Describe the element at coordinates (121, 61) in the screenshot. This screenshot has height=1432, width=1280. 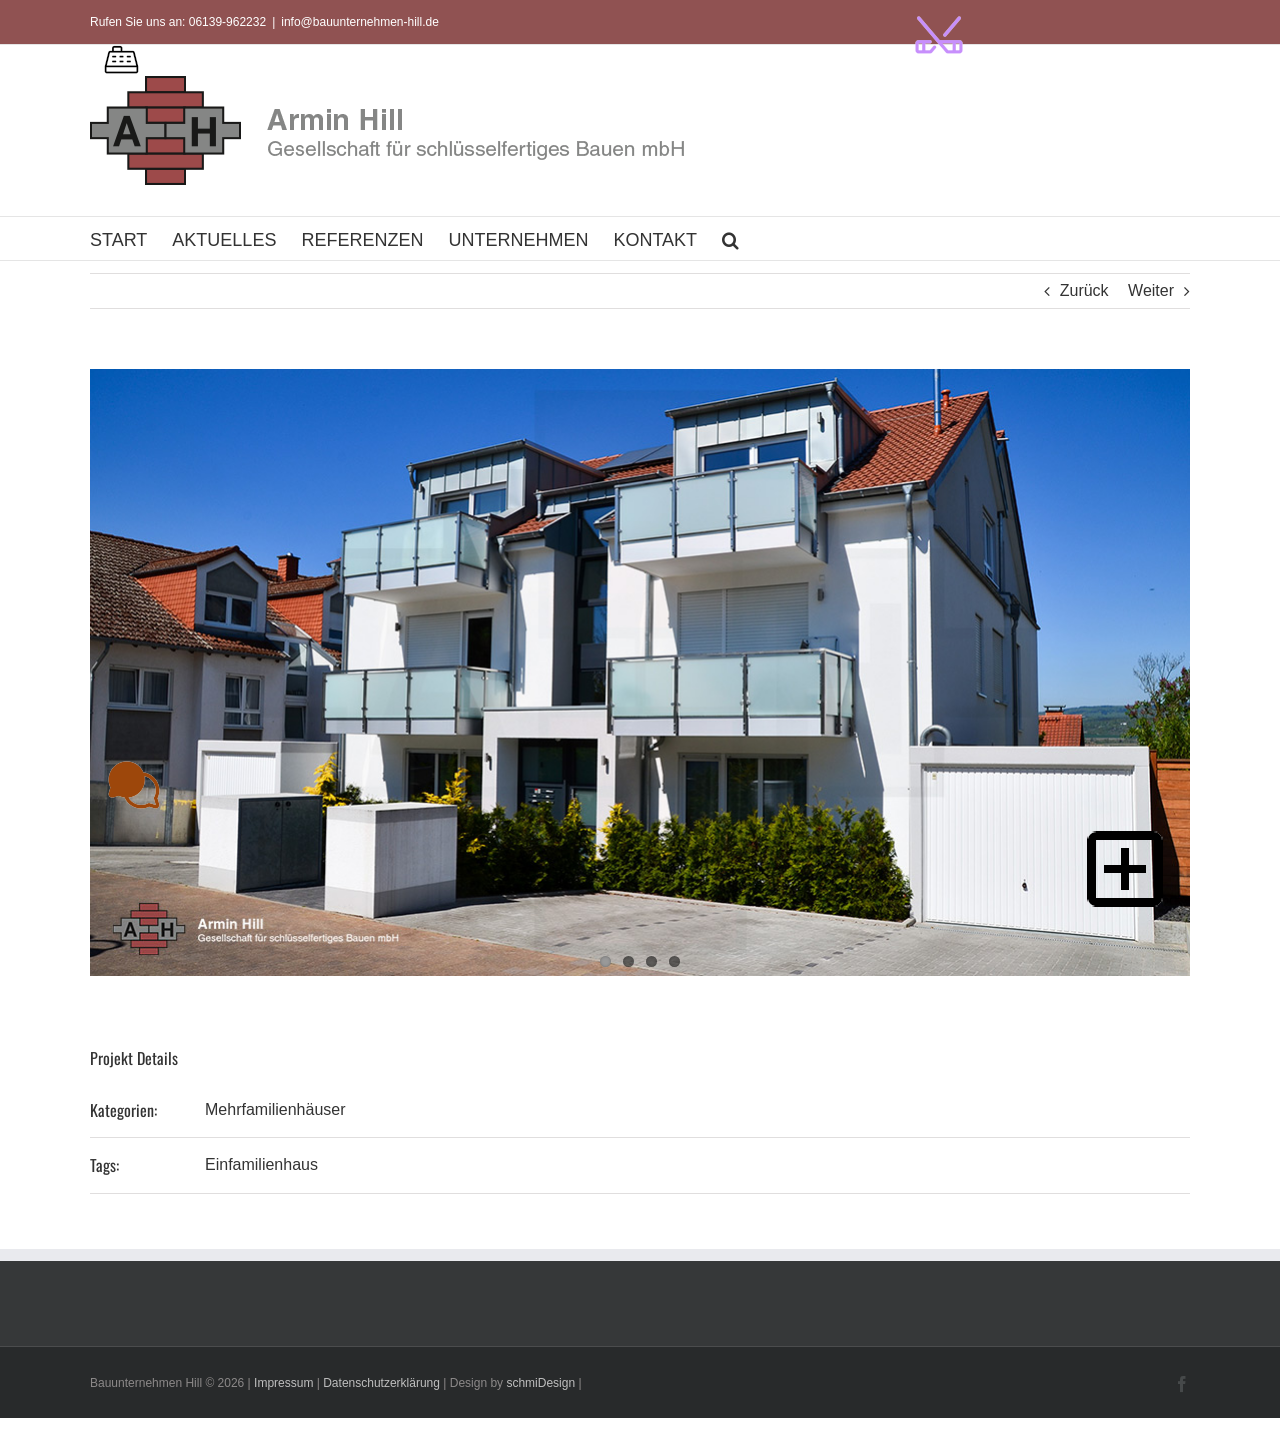
I see `open point of sale system` at that location.